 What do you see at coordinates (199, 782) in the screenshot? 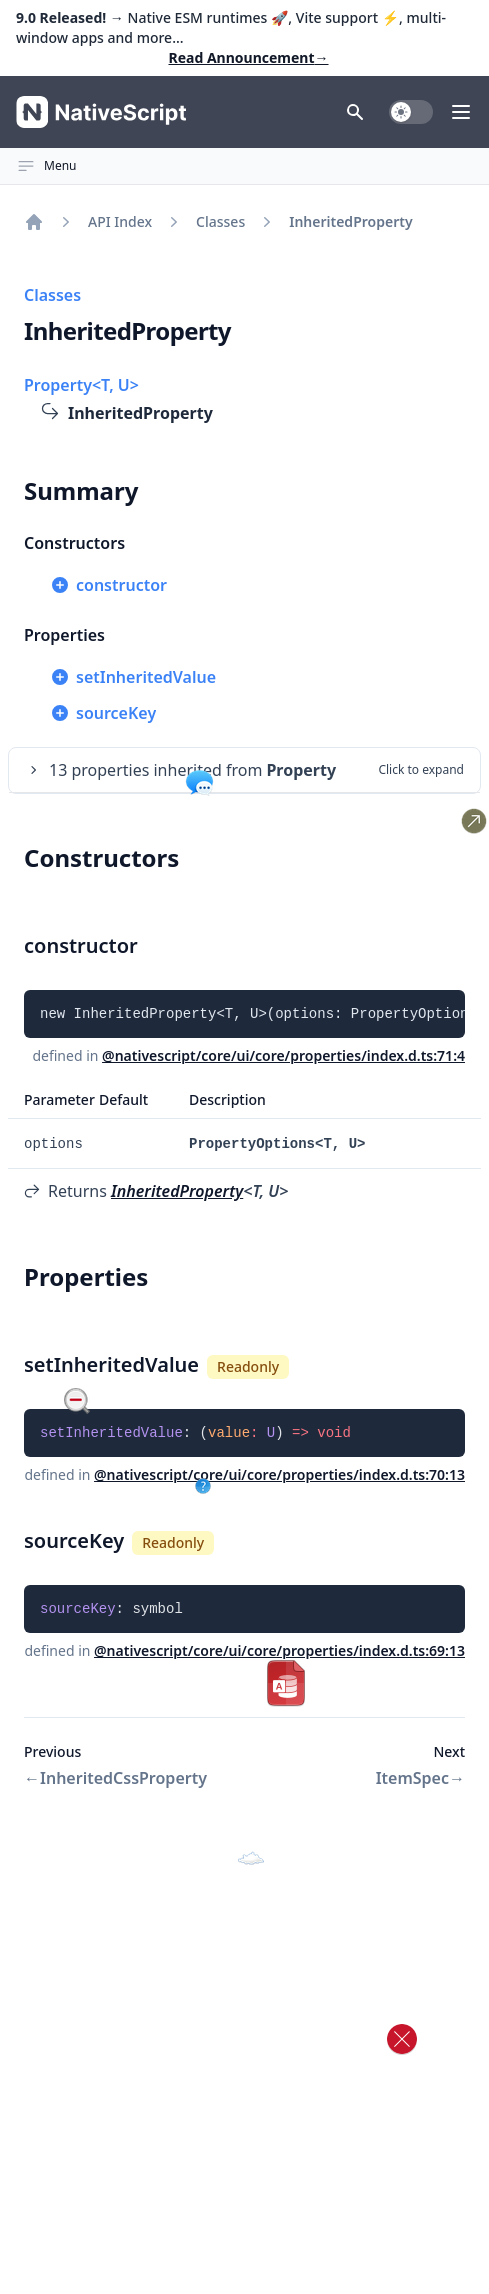
I see `open messages preferences or settings` at bounding box center [199, 782].